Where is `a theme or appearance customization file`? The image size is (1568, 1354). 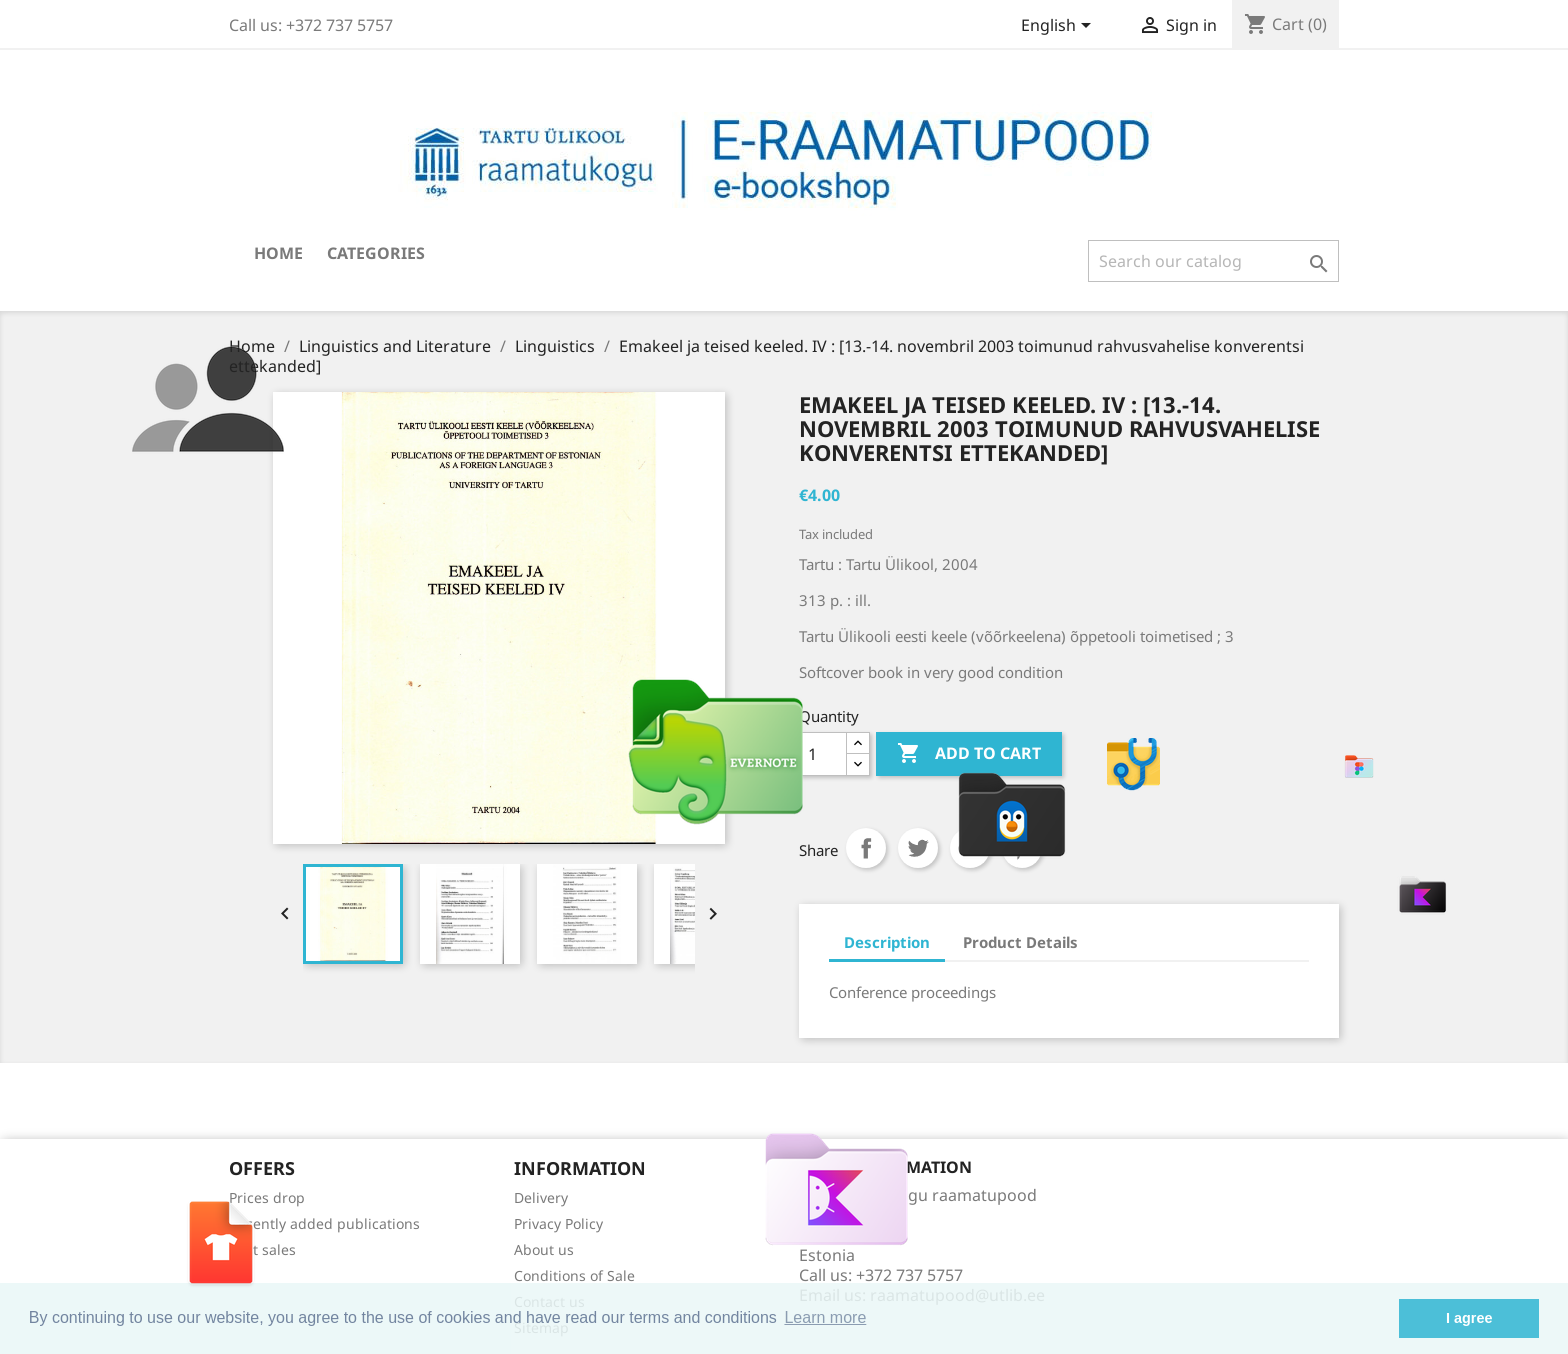 a theme or appearance customization file is located at coordinates (221, 1244).